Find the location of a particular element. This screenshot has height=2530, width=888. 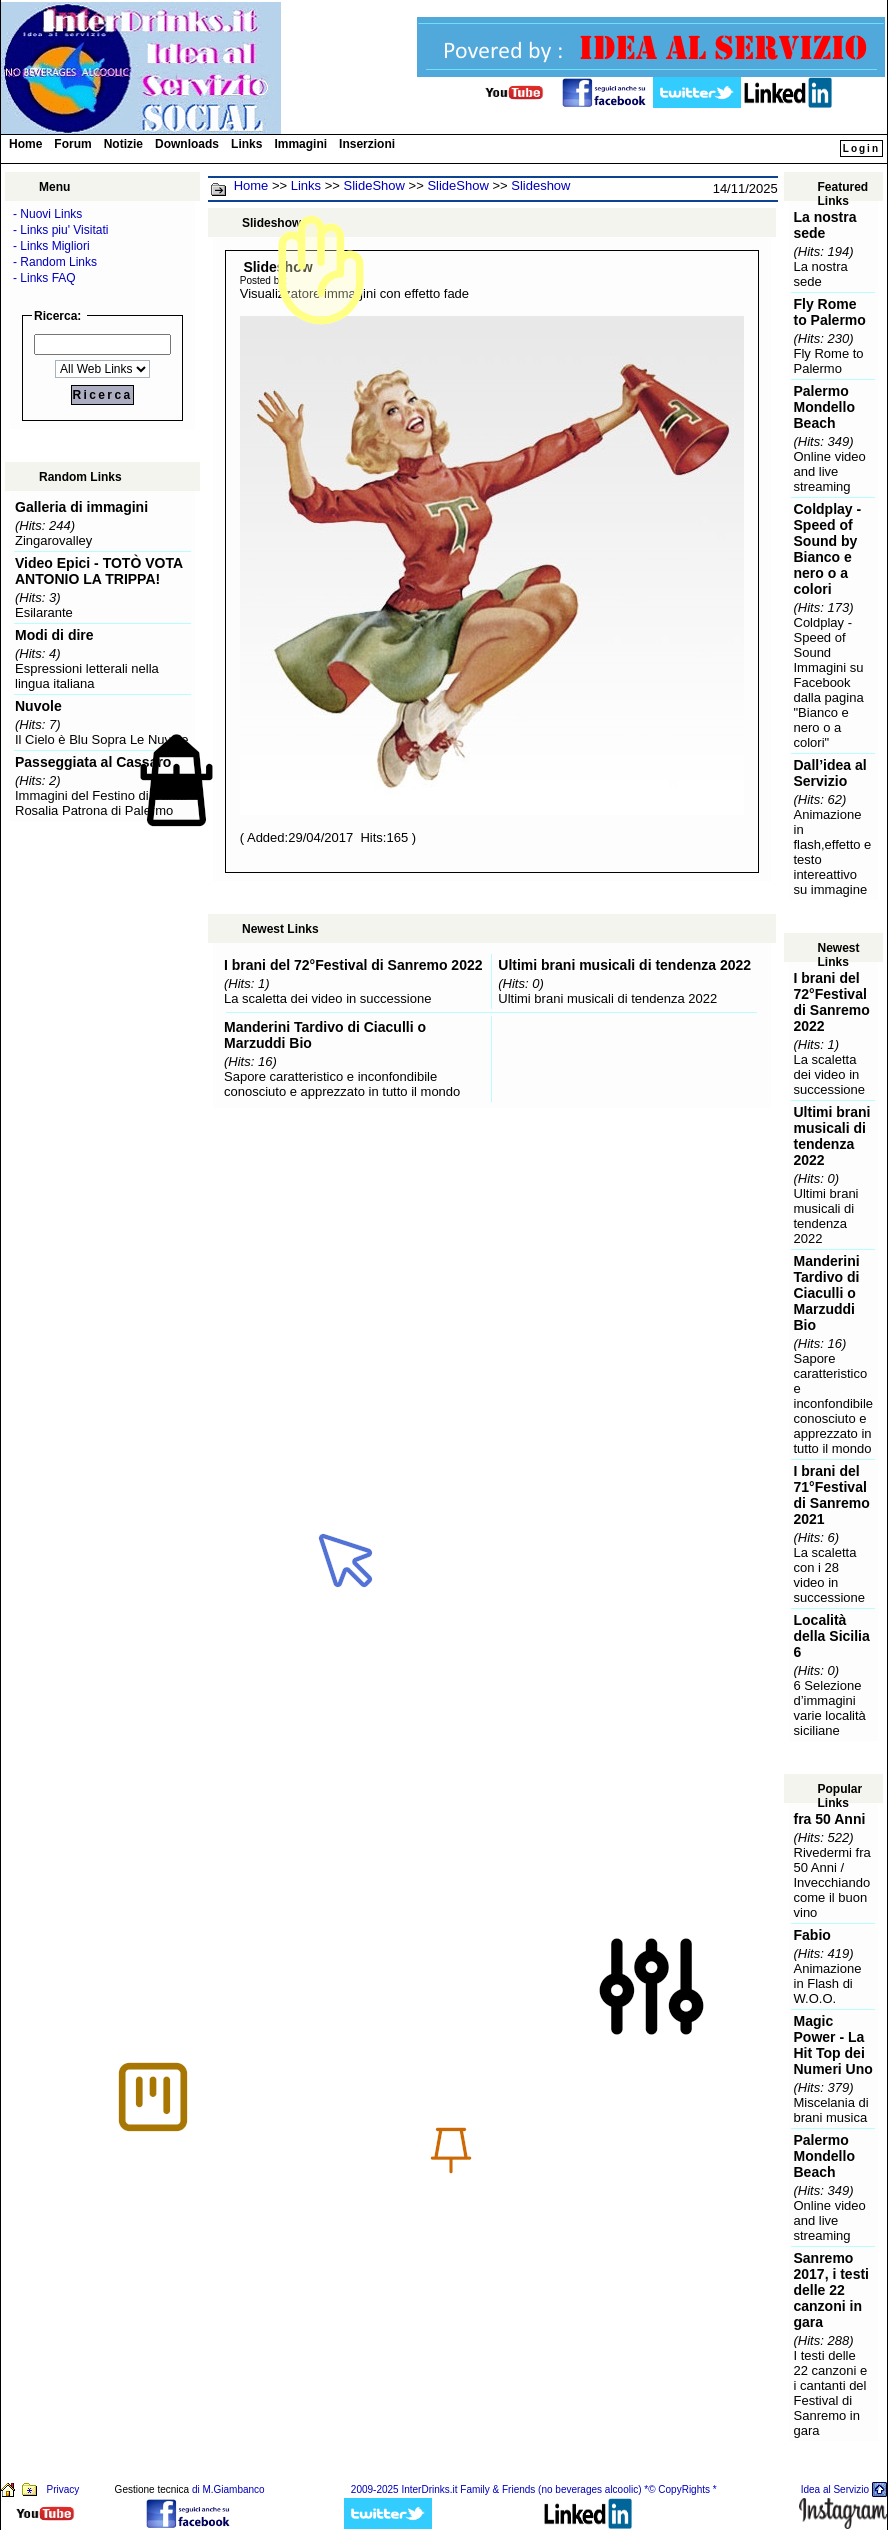

mouse cursor or pointer indicator is located at coordinates (345, 1560).